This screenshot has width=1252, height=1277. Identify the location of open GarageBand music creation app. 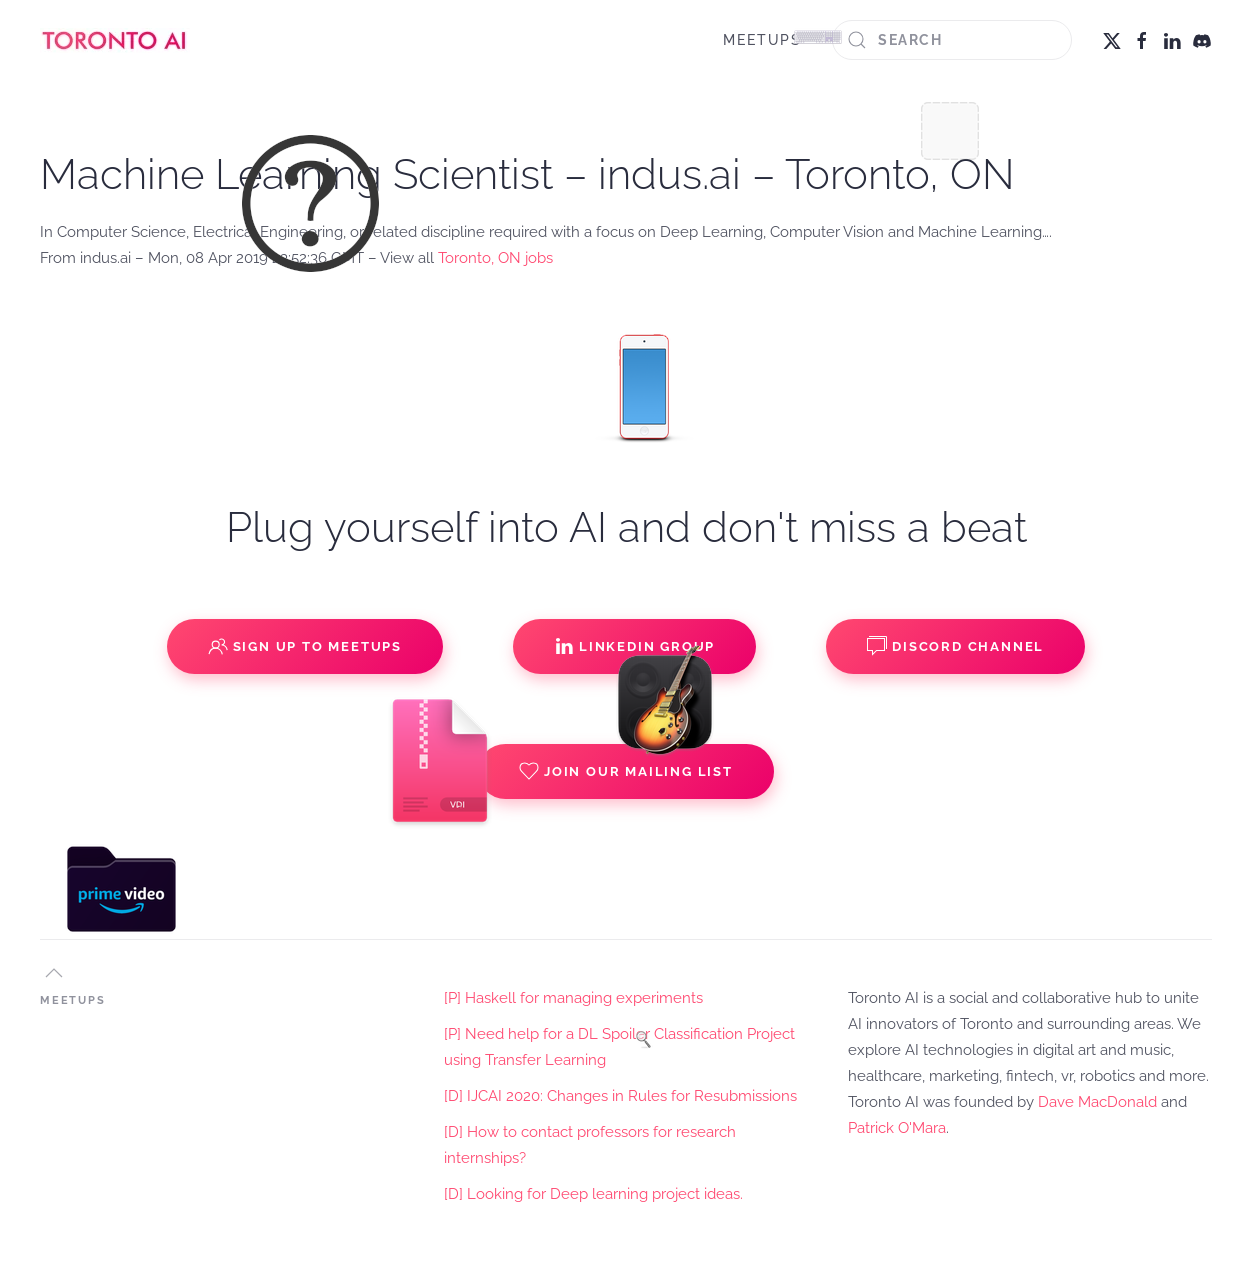
(665, 702).